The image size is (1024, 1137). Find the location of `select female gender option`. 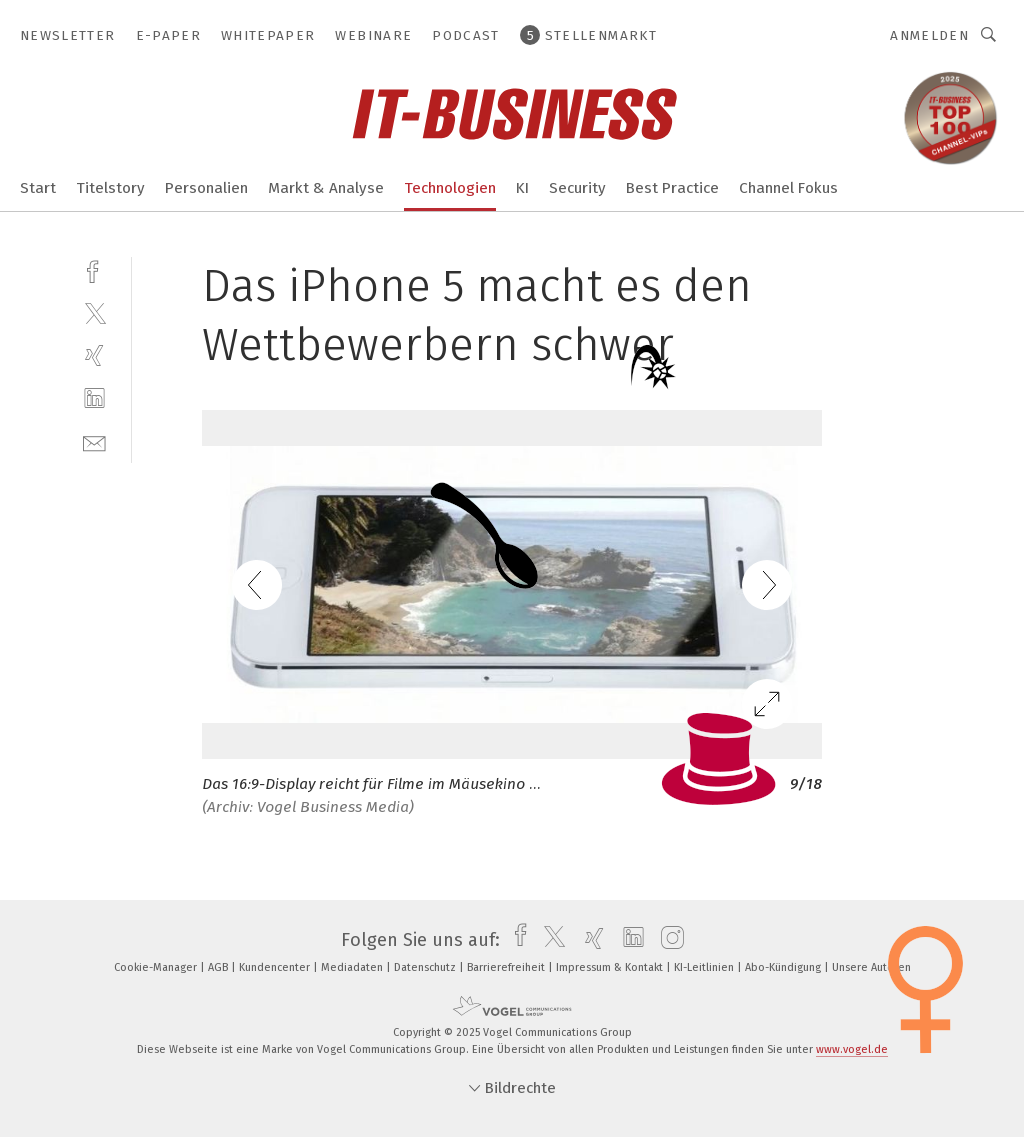

select female gender option is located at coordinates (925, 989).